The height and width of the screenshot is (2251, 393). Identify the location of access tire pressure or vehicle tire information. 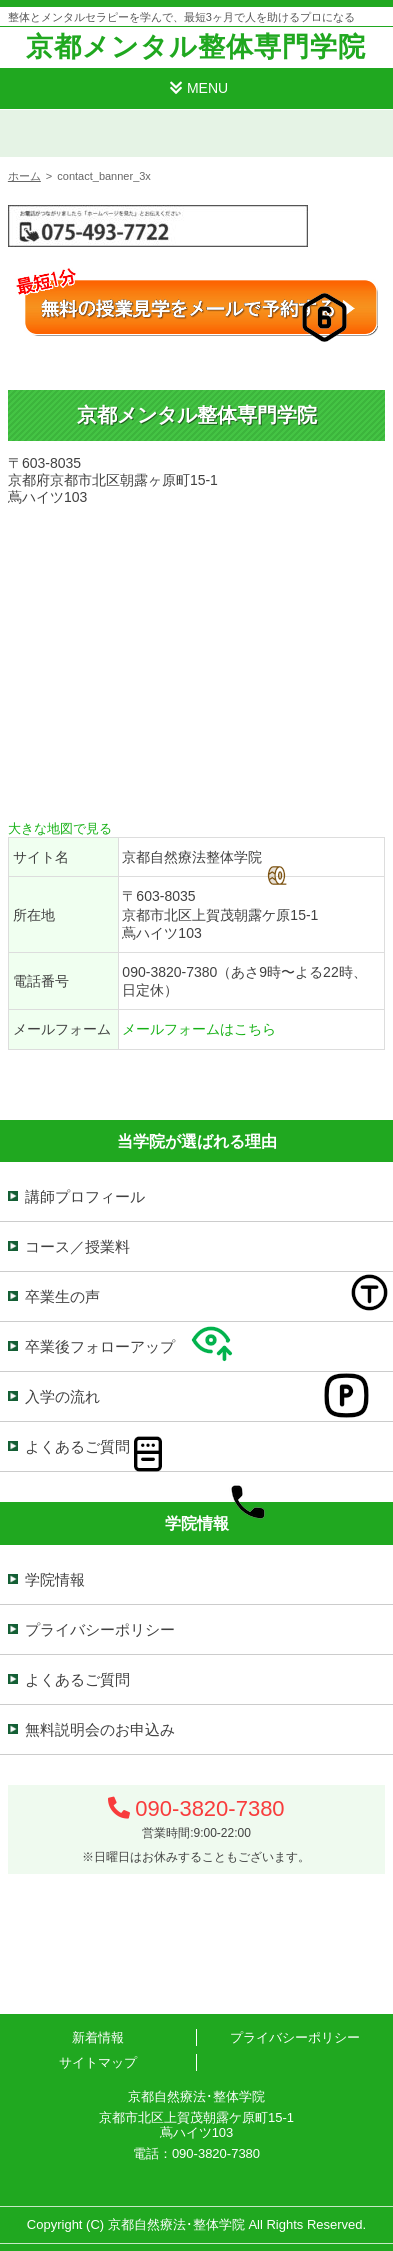
(276, 875).